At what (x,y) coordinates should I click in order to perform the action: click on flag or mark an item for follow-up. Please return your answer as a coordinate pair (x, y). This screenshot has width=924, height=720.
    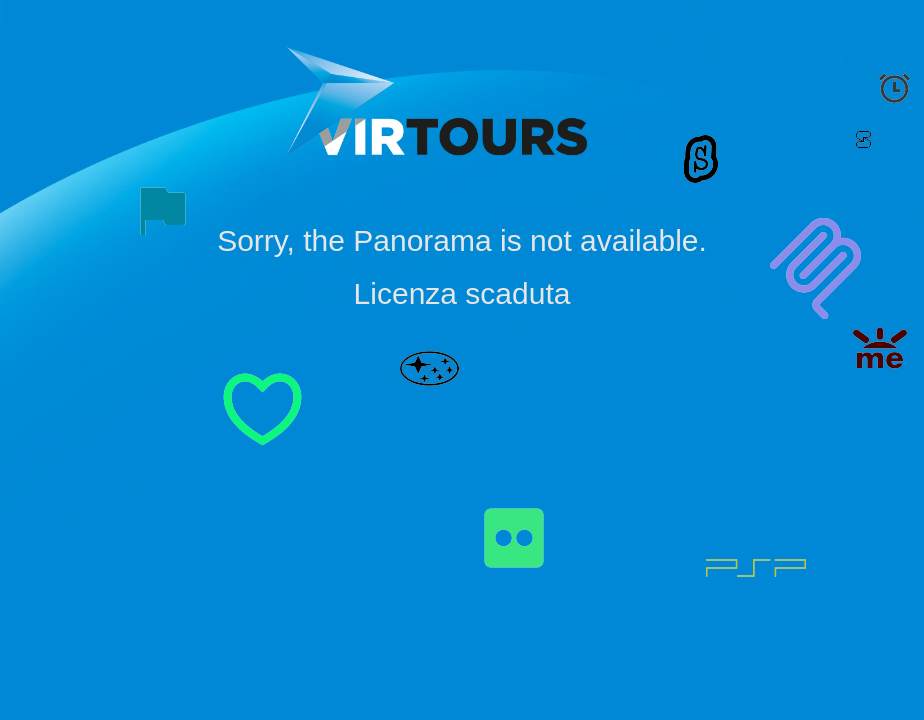
    Looking at the image, I should click on (163, 210).